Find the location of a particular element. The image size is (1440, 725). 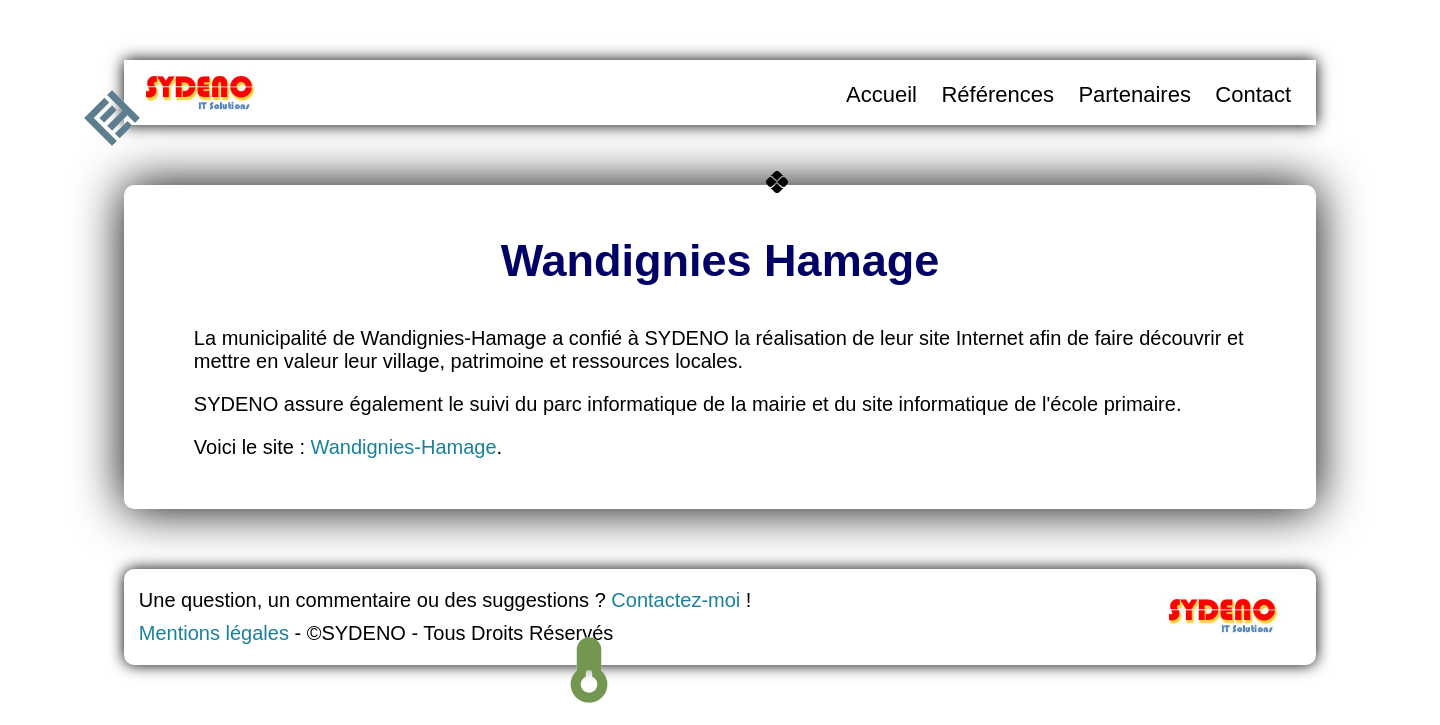

indicates low temperature reading is located at coordinates (589, 670).